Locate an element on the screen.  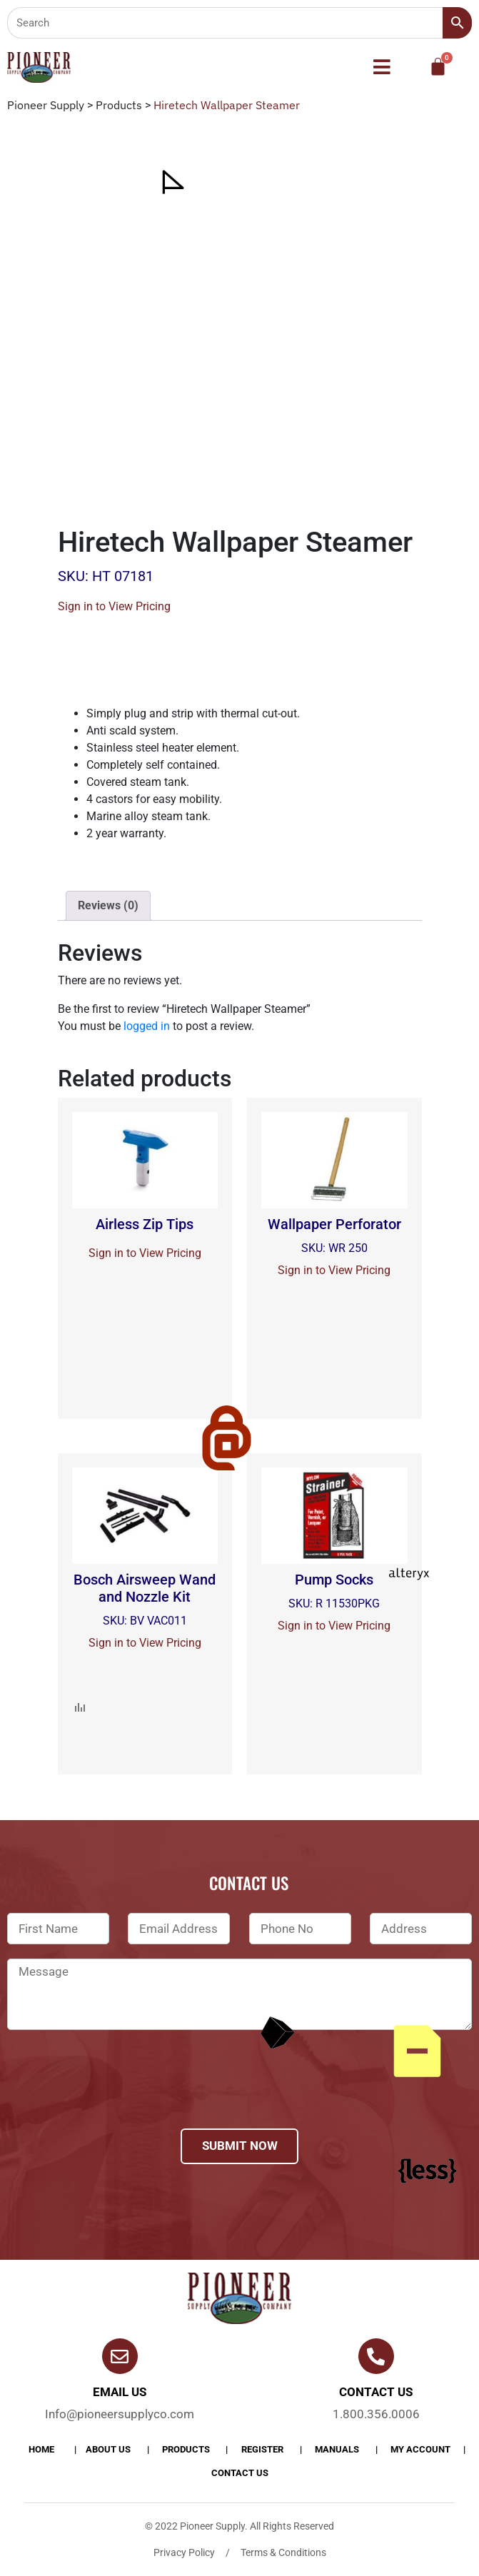
less css preprocessor logo is located at coordinates (427, 2171).